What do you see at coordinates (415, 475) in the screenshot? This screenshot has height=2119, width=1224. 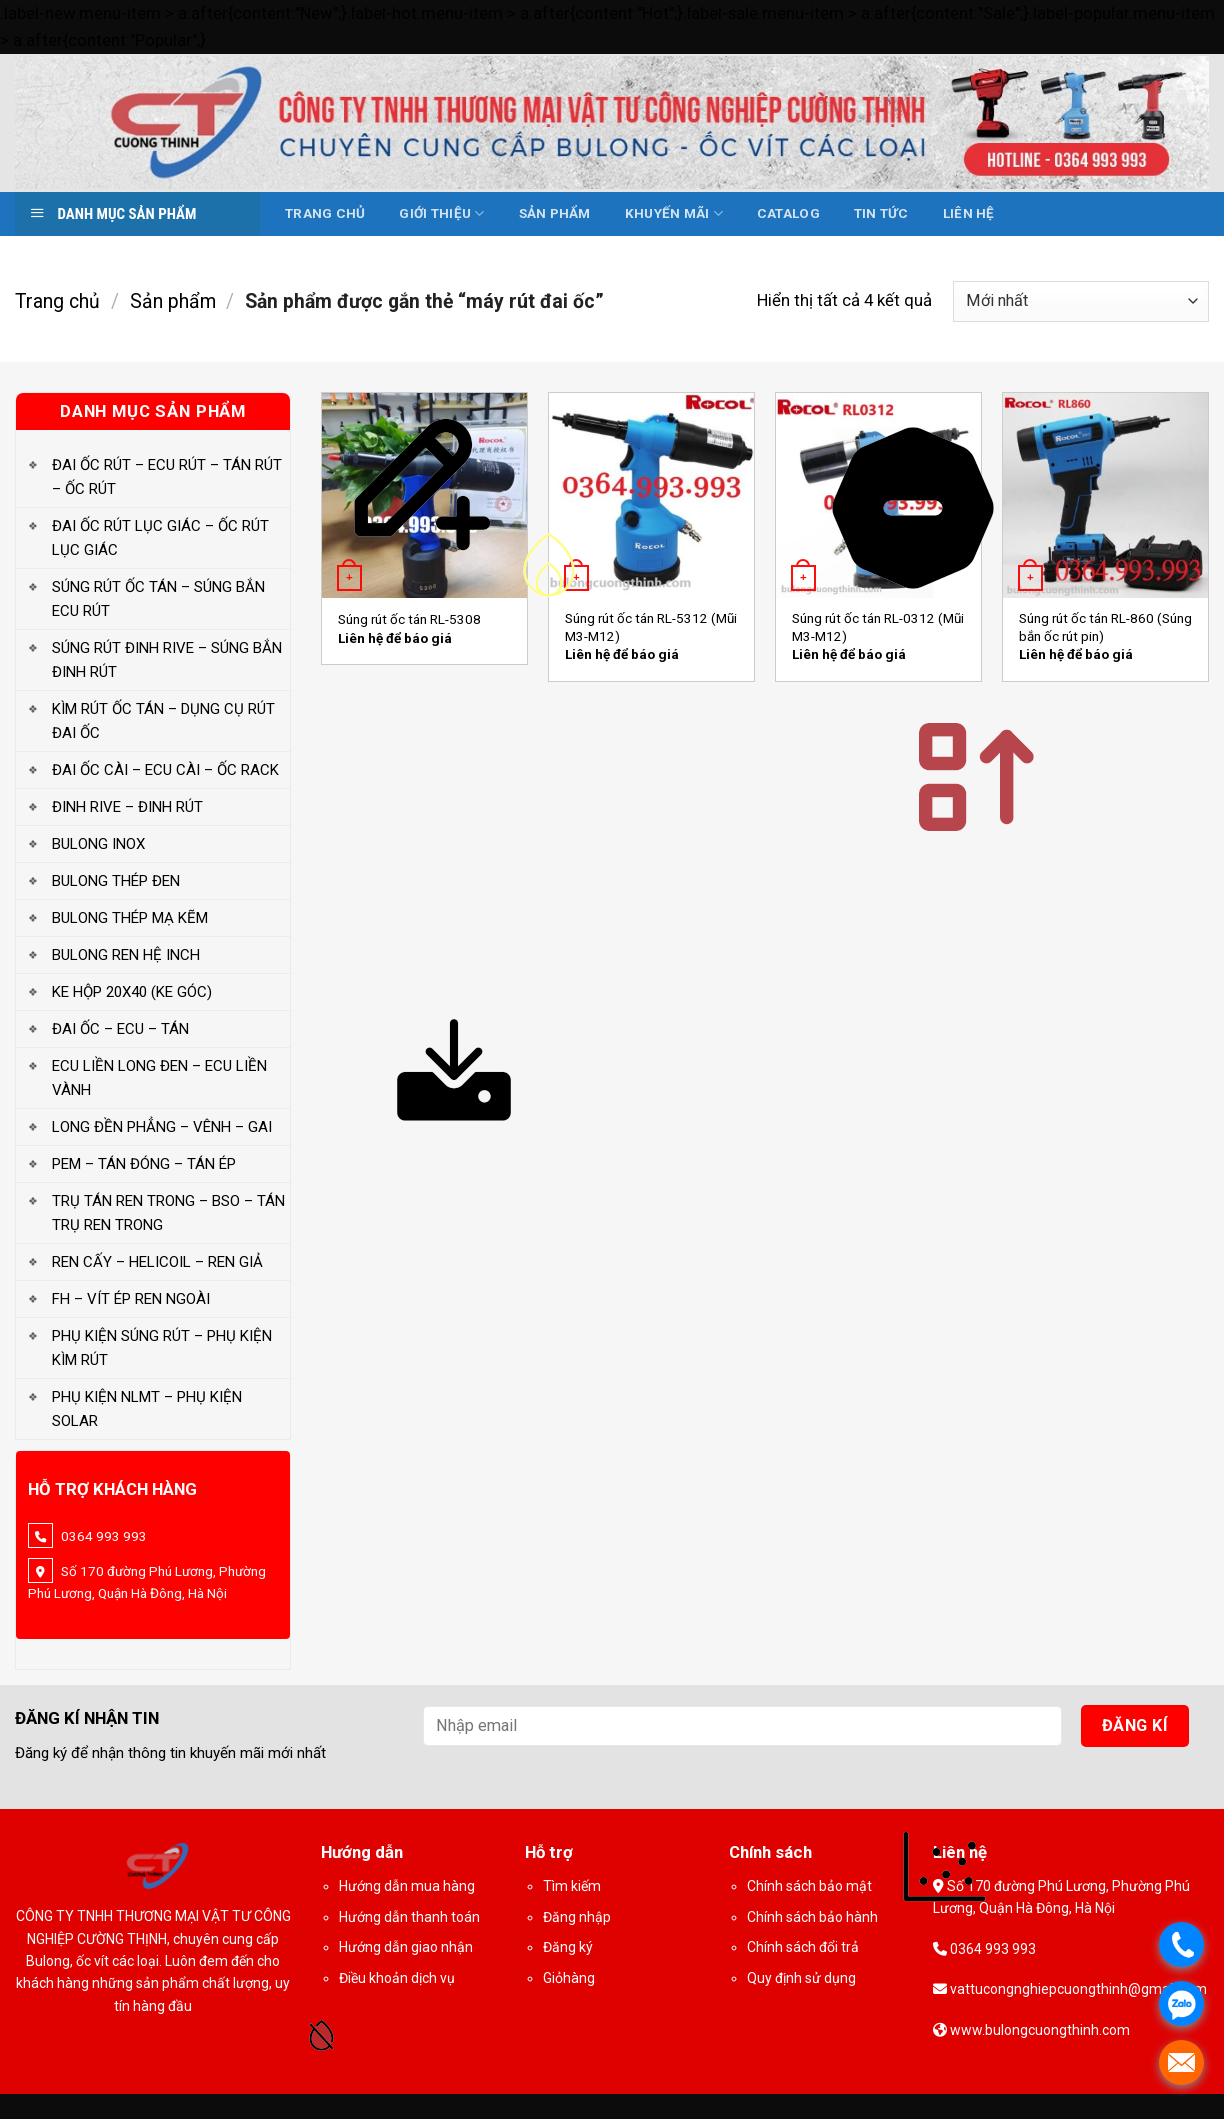 I see `create a new note or document` at bounding box center [415, 475].